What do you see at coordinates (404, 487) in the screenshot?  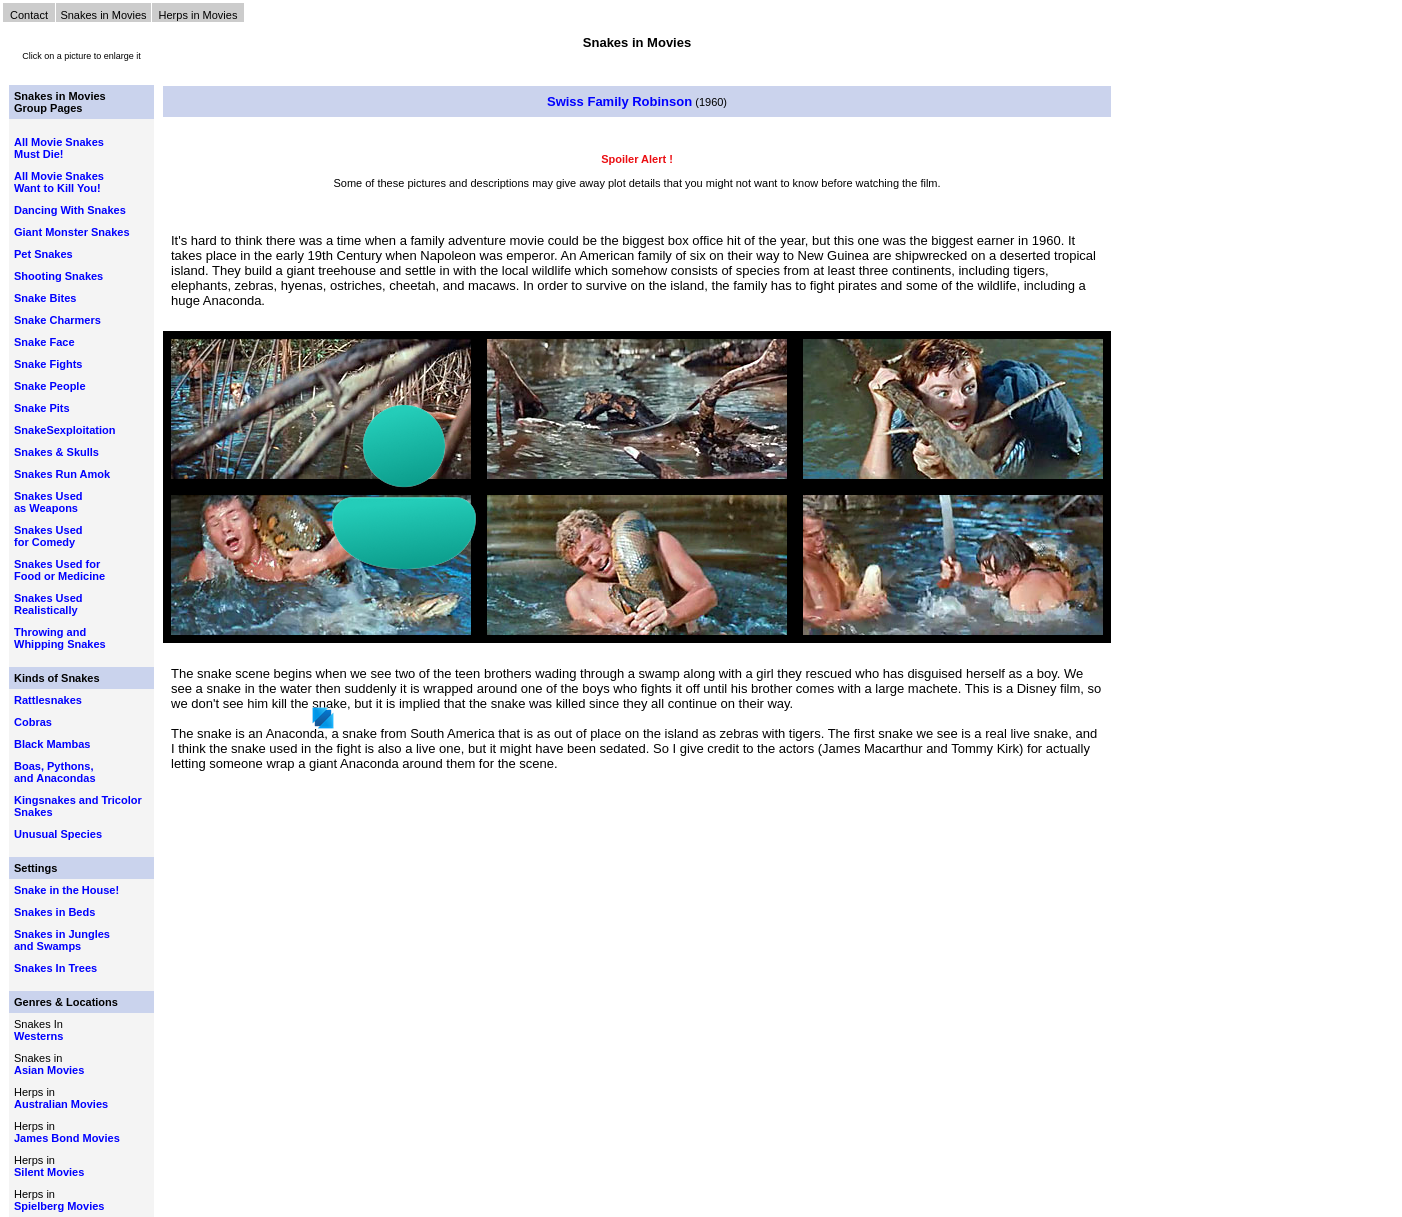 I see `view user profile` at bounding box center [404, 487].